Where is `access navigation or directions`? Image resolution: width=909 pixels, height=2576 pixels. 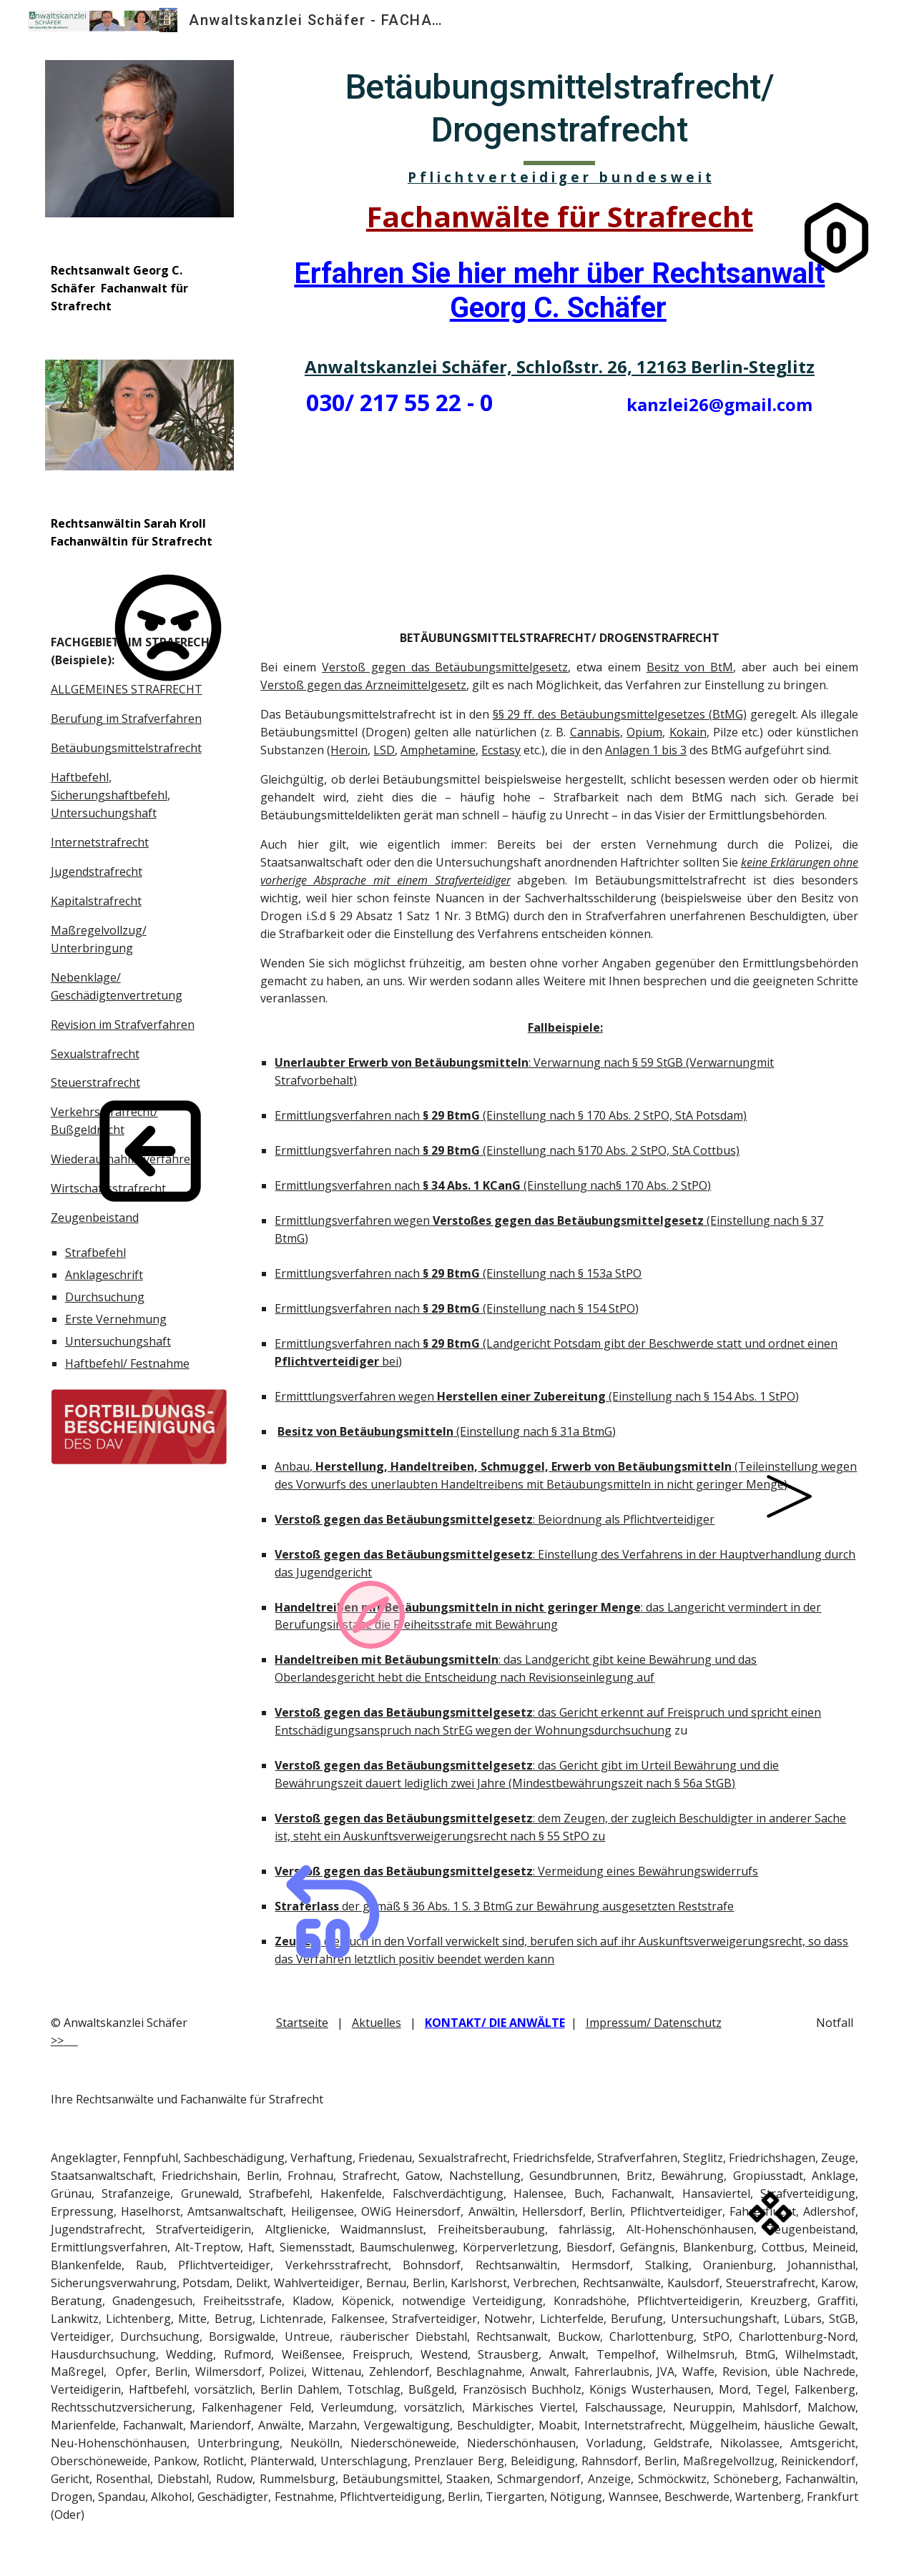
access navigation or directions is located at coordinates (370, 1614).